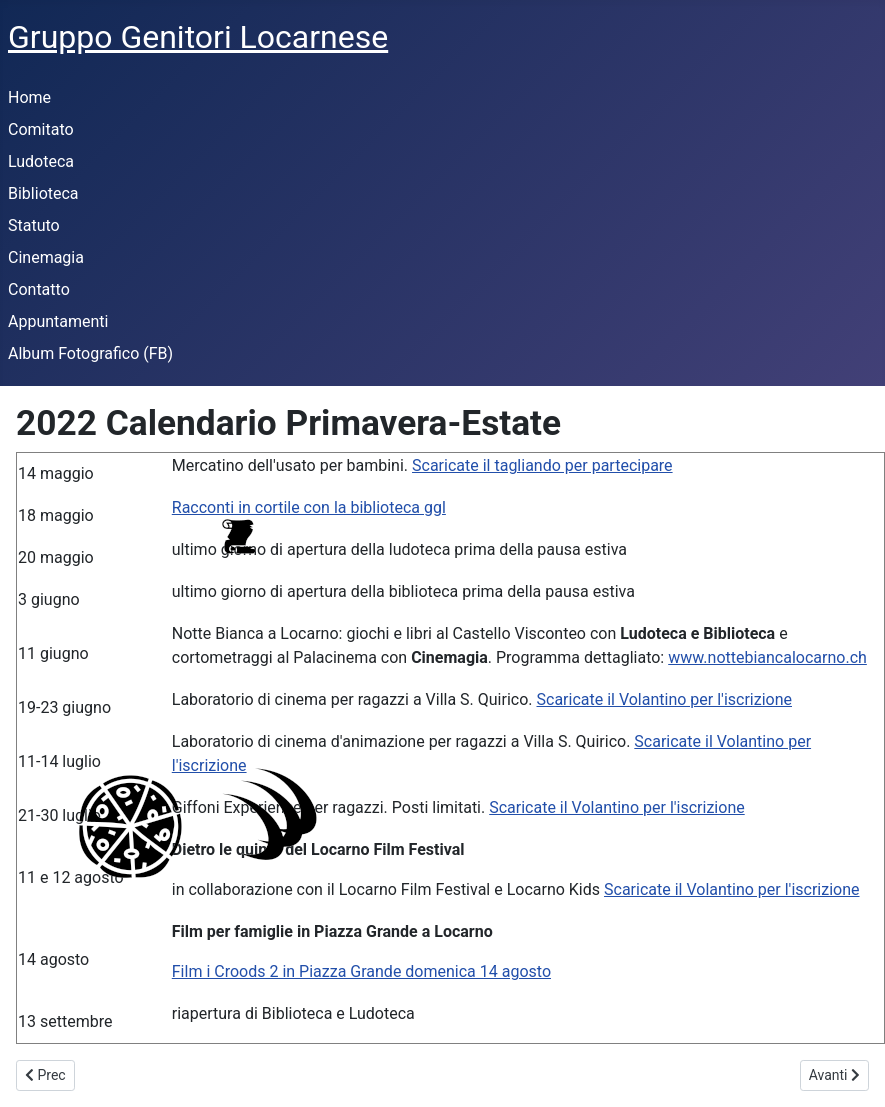 This screenshot has height=1107, width=885. Describe the element at coordinates (130, 826) in the screenshot. I see `food or restaurant category in a game menu` at that location.